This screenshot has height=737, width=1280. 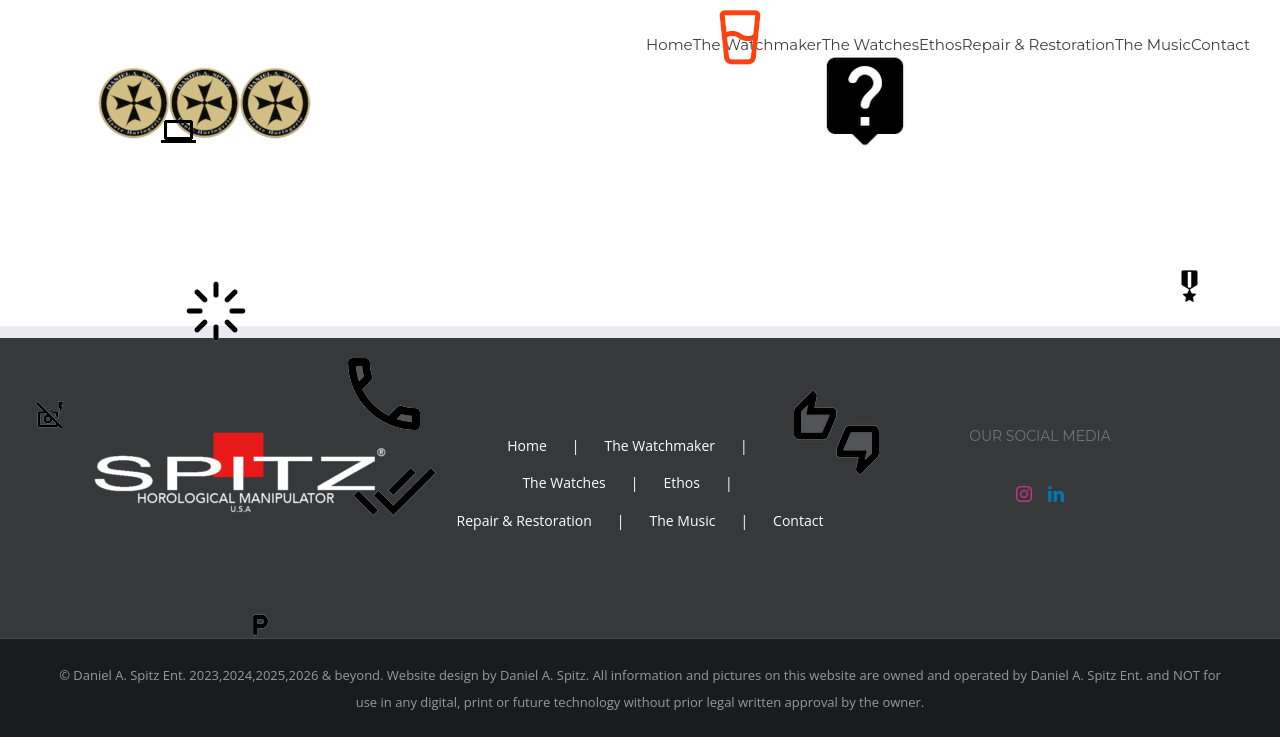 What do you see at coordinates (50, 414) in the screenshot?
I see `disable camera flash` at bounding box center [50, 414].